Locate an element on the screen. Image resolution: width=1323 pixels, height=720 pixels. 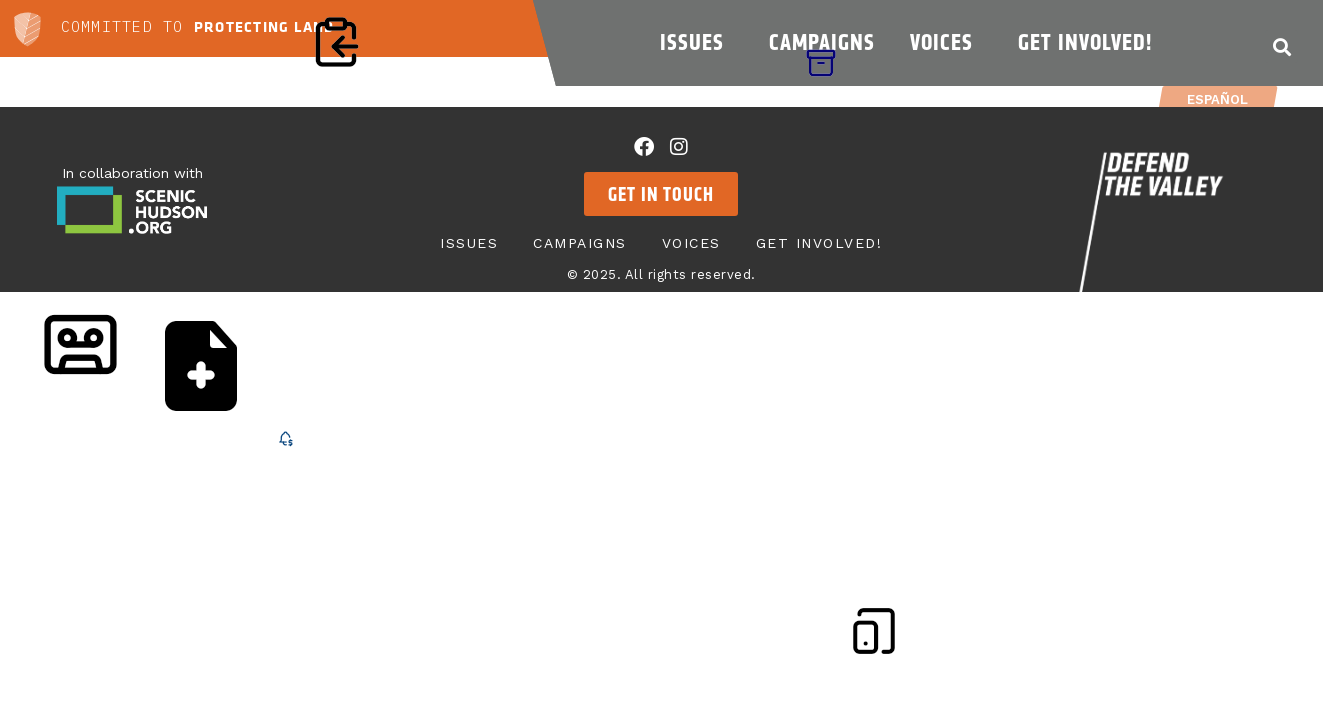
create a new file is located at coordinates (201, 366).